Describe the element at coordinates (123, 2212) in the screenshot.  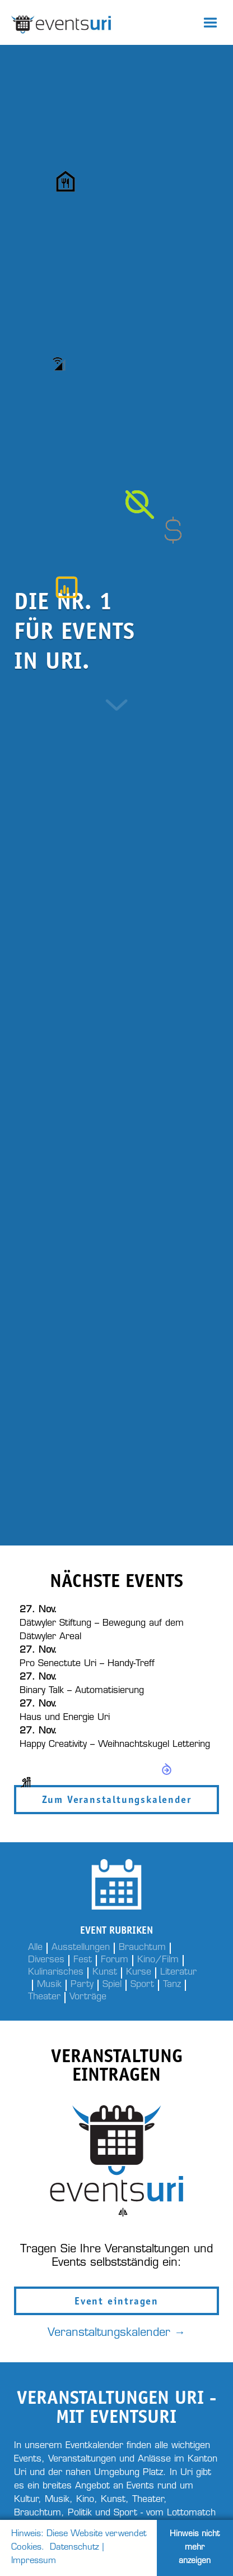
I see `flip image or content vertically` at that location.